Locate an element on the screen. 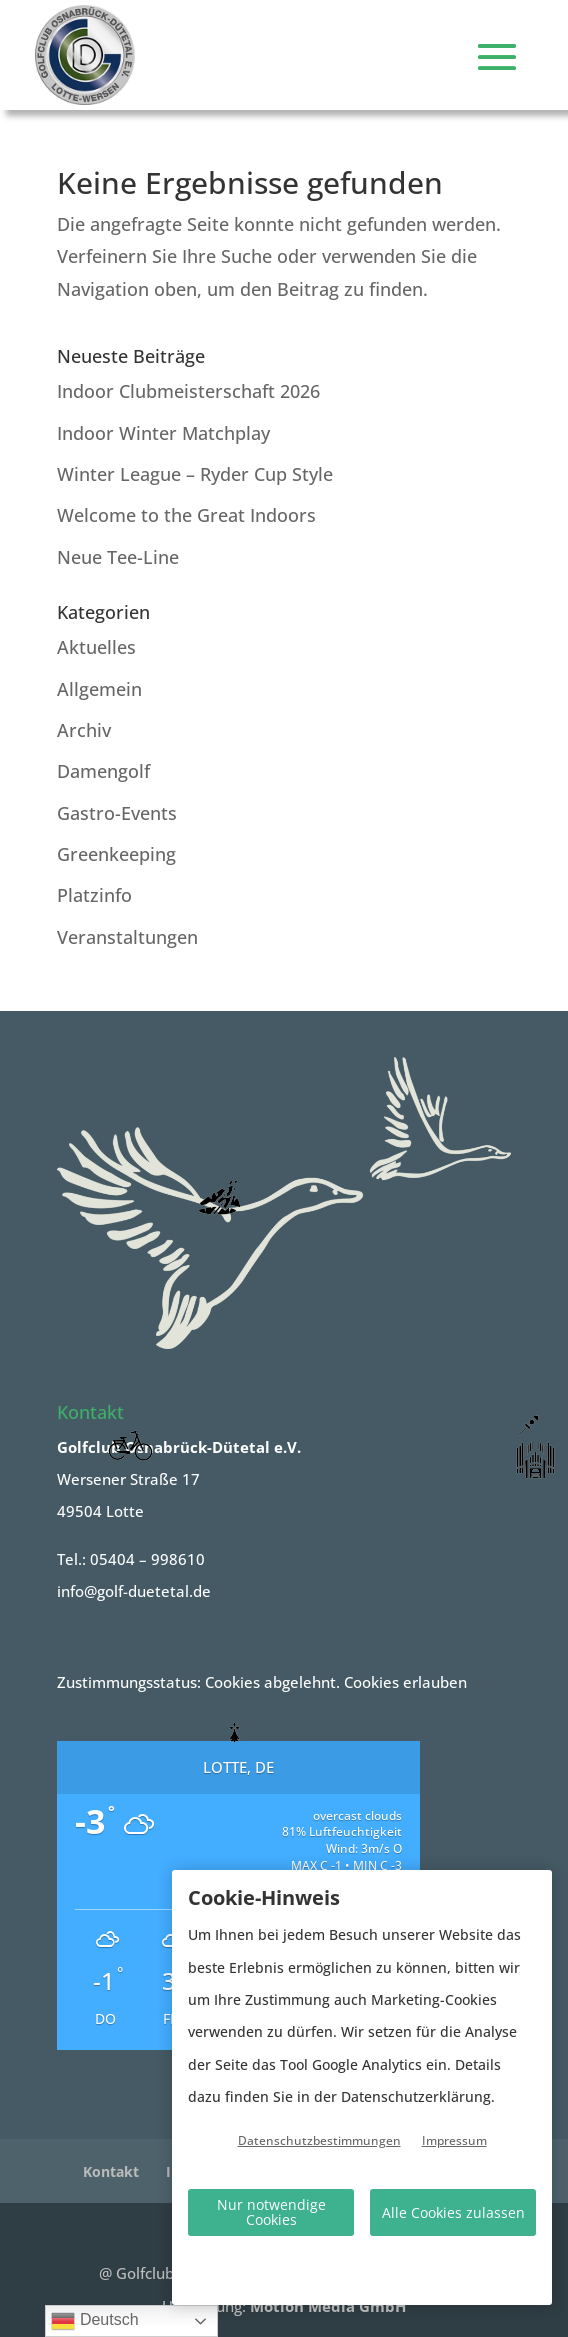 This screenshot has height=2337, width=568. oden food item in a cooking or food-themed game is located at coordinates (528, 1425).